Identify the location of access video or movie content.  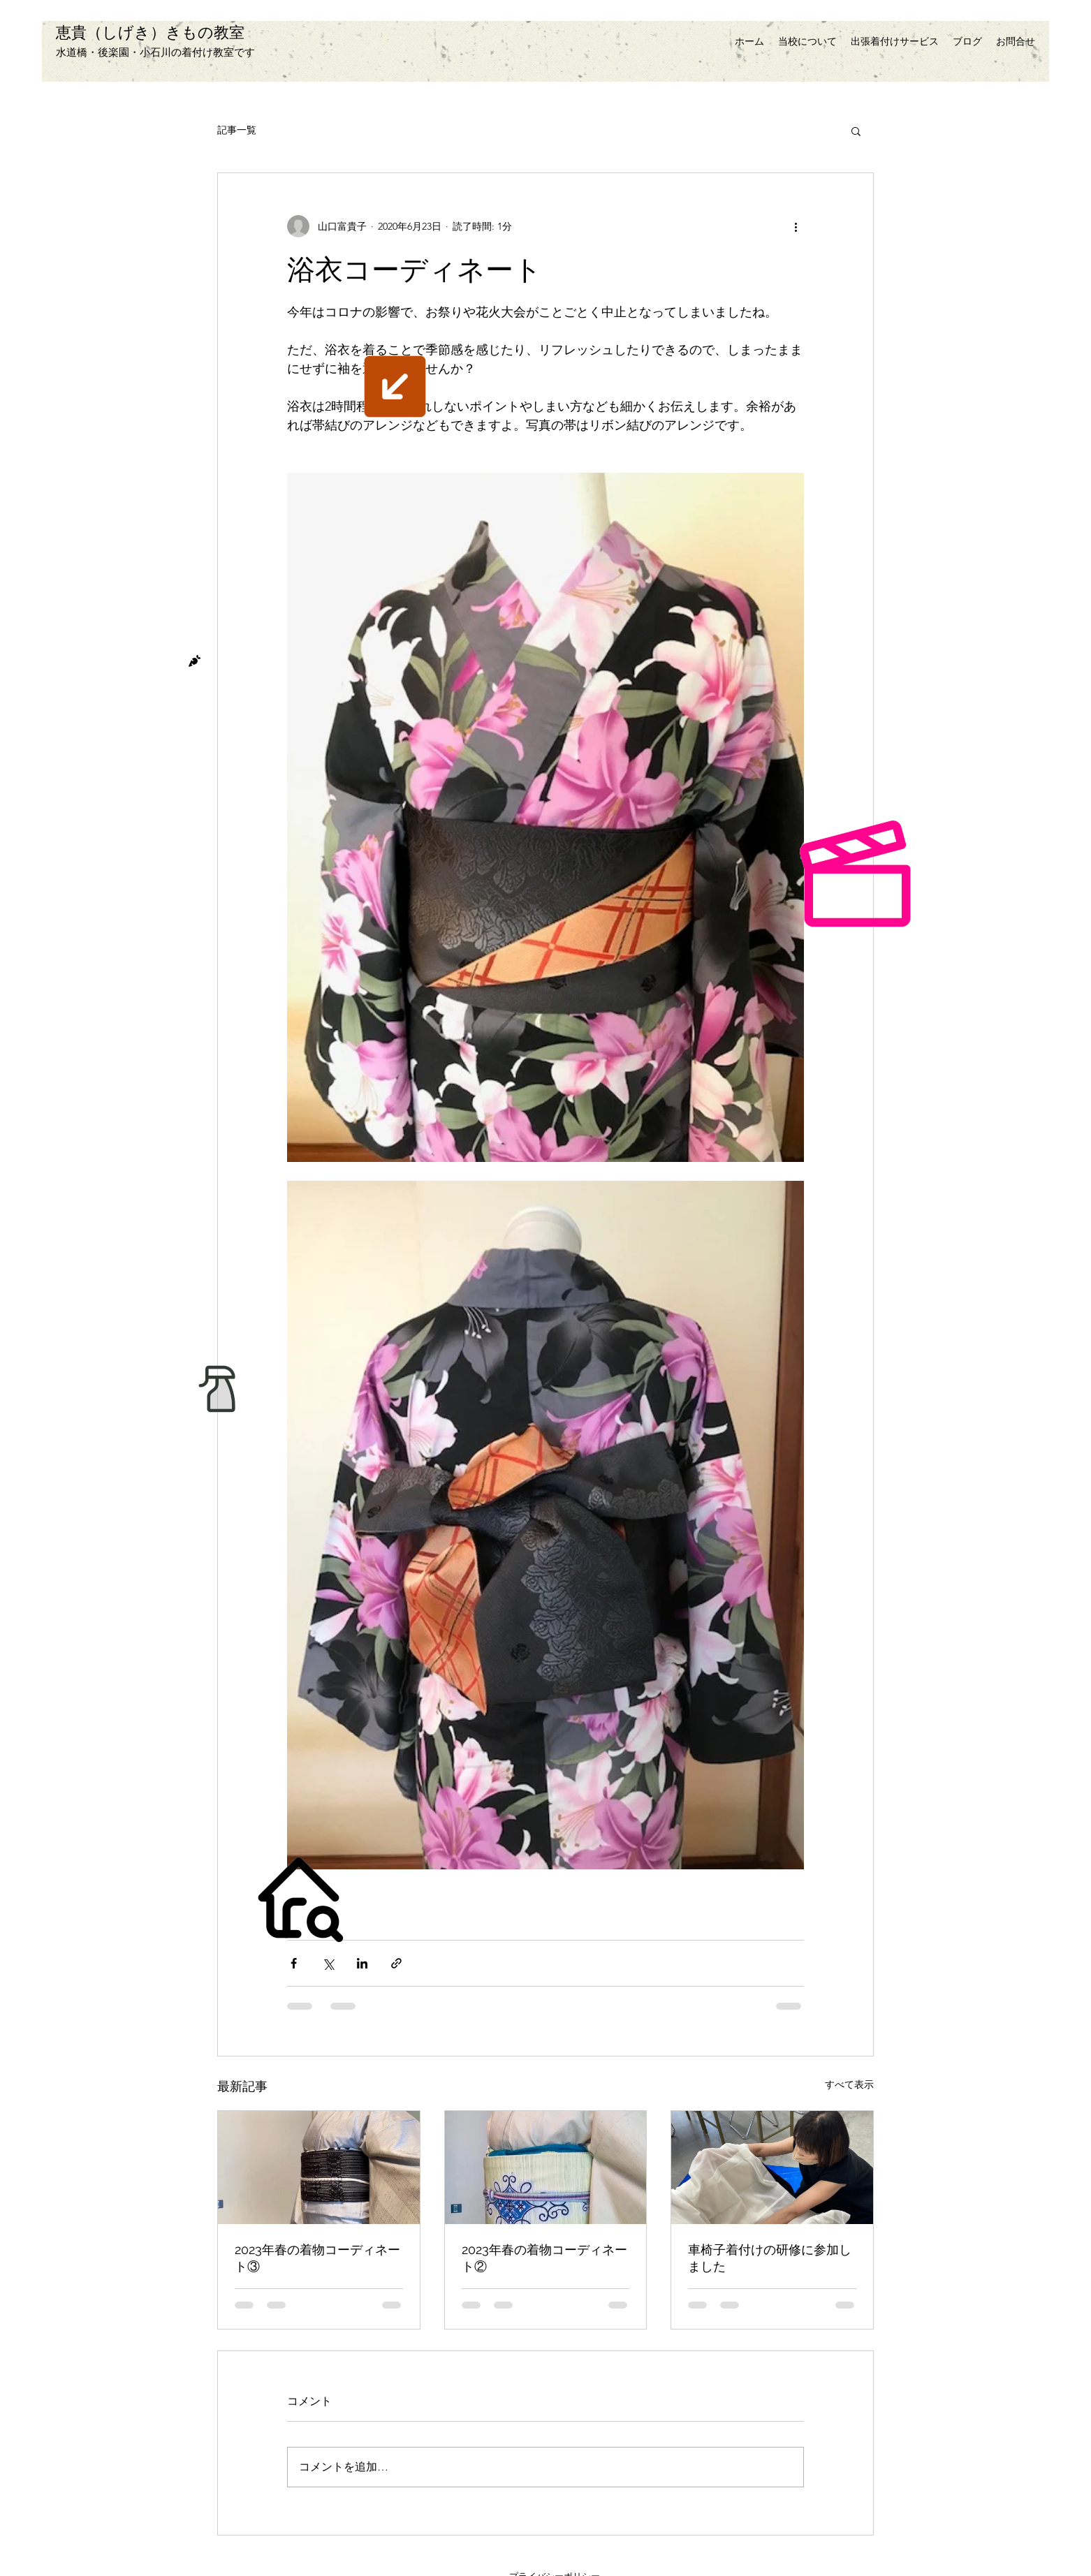
(857, 878).